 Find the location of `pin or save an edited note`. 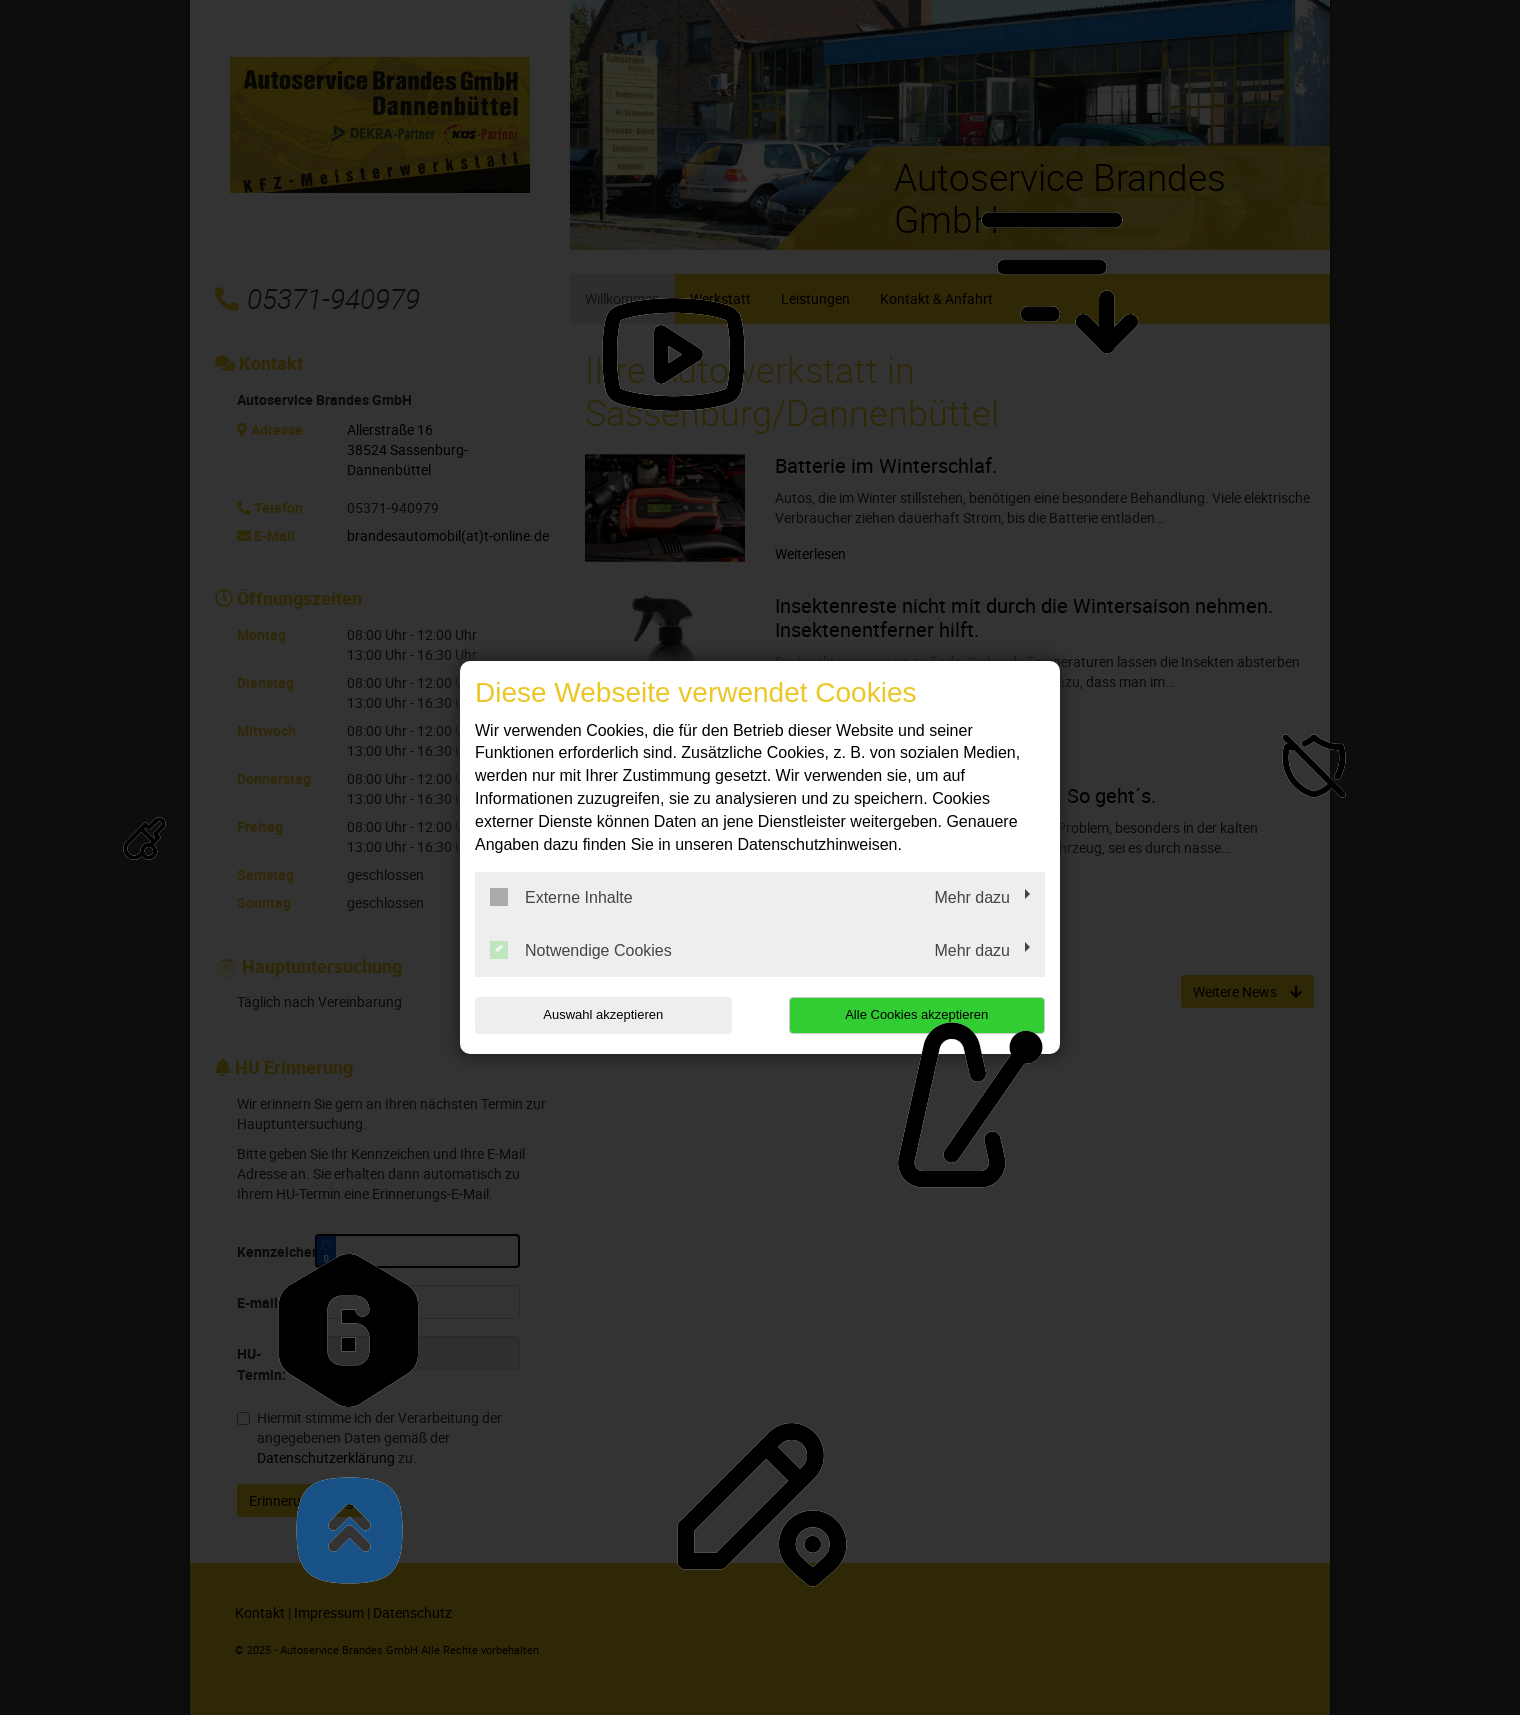

pin or save an edited note is located at coordinates (753, 1493).